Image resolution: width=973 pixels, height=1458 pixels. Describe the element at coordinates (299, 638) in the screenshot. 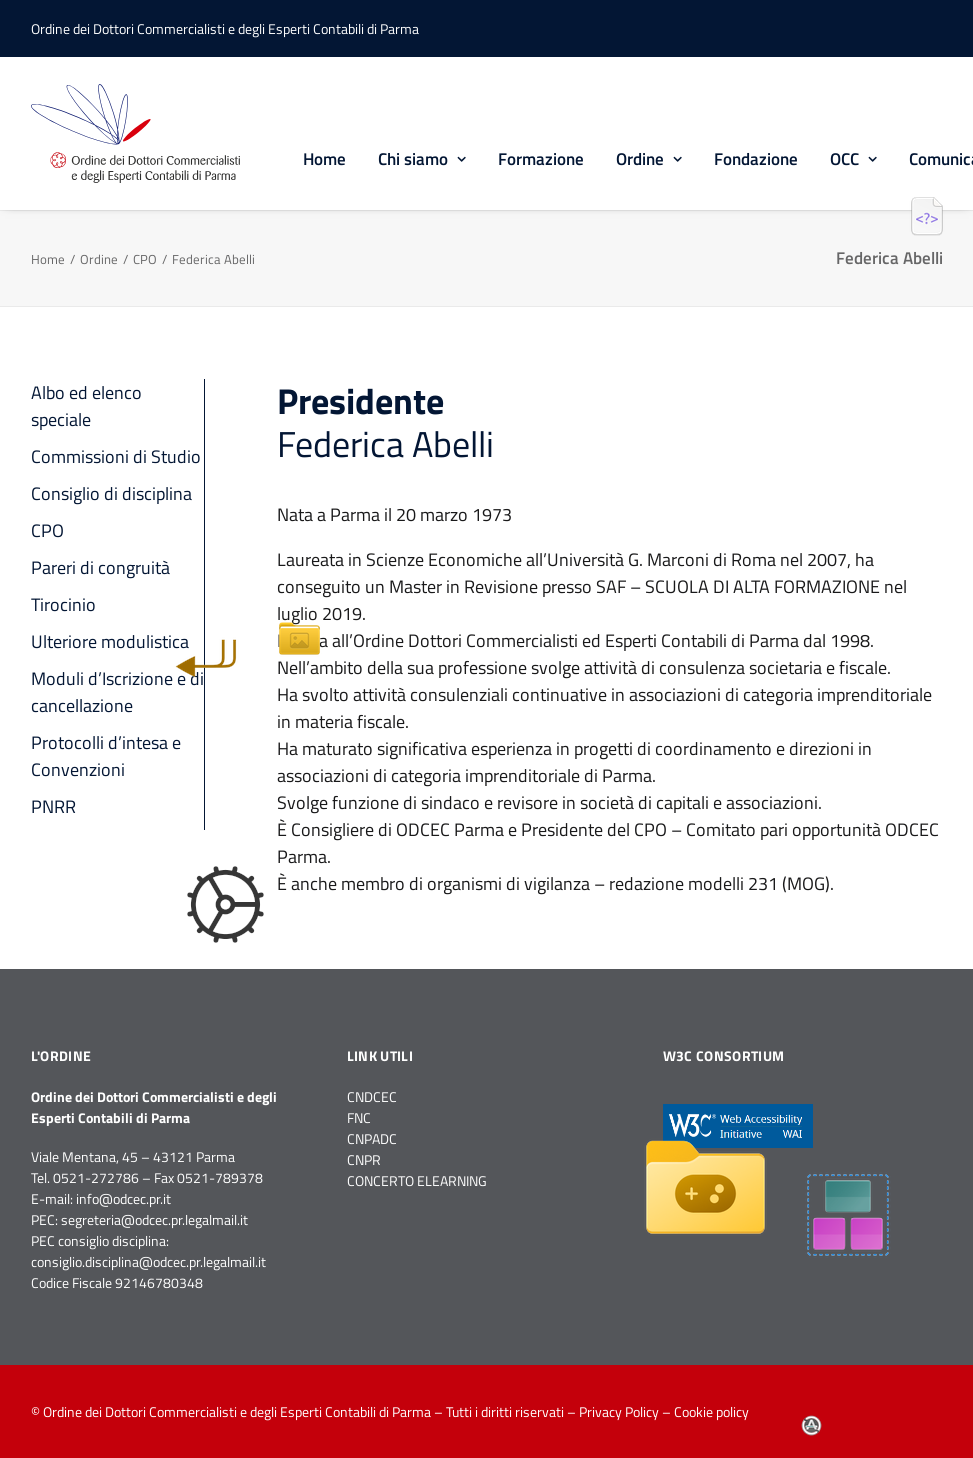

I see `open your images folder` at that location.